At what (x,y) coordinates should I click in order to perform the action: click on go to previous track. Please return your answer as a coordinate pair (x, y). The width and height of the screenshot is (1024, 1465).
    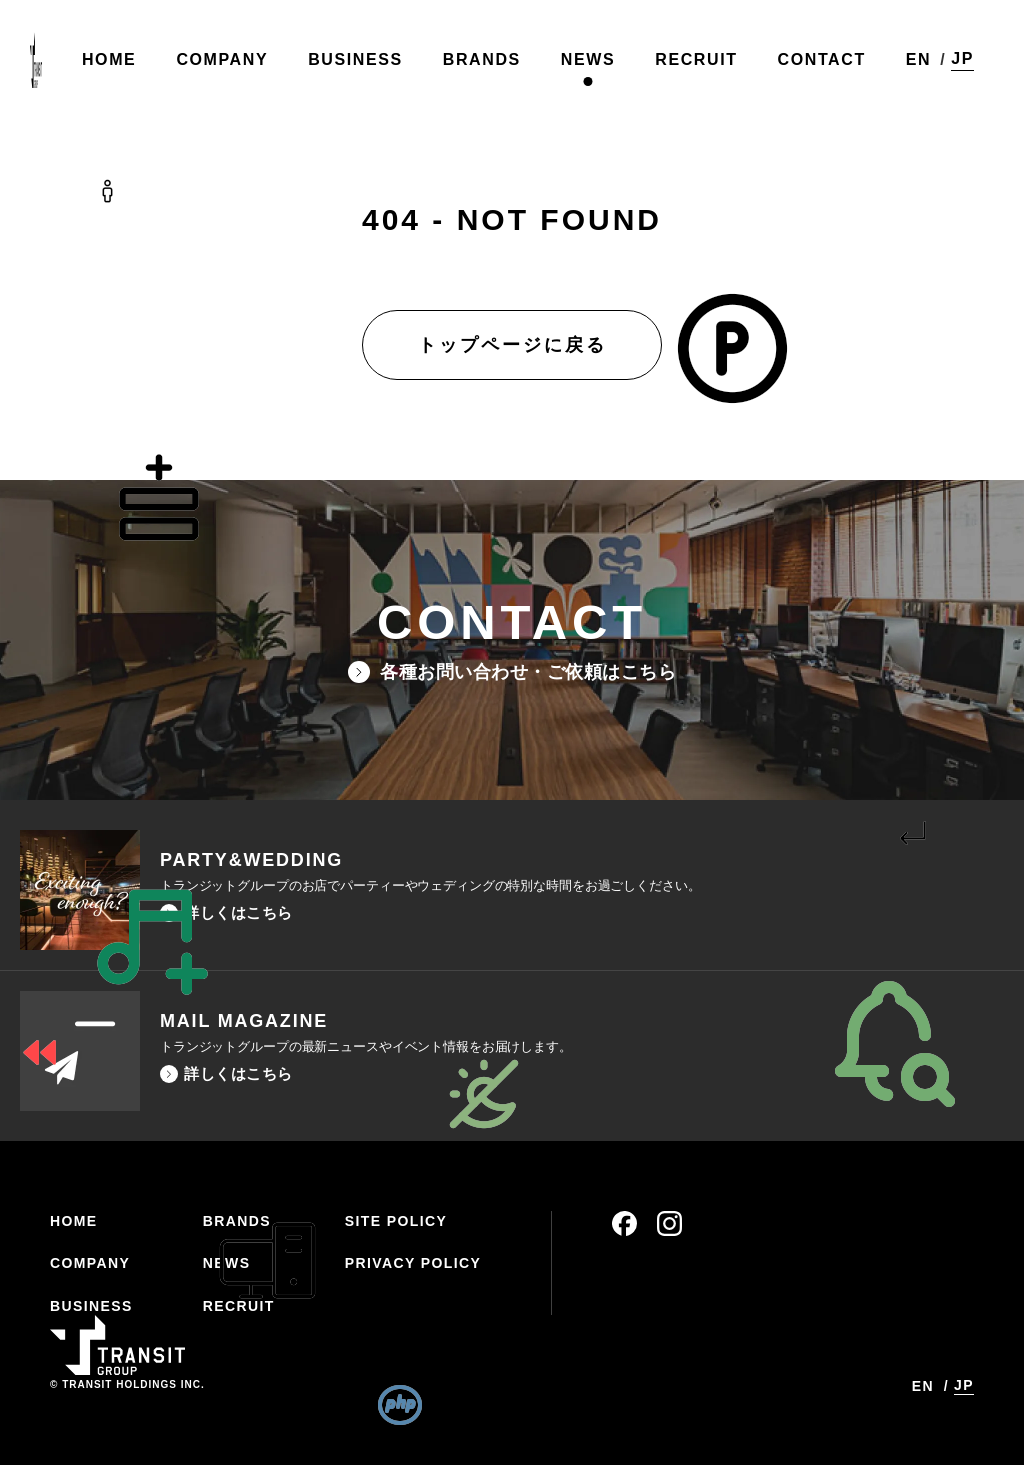
    Looking at the image, I should click on (40, 1052).